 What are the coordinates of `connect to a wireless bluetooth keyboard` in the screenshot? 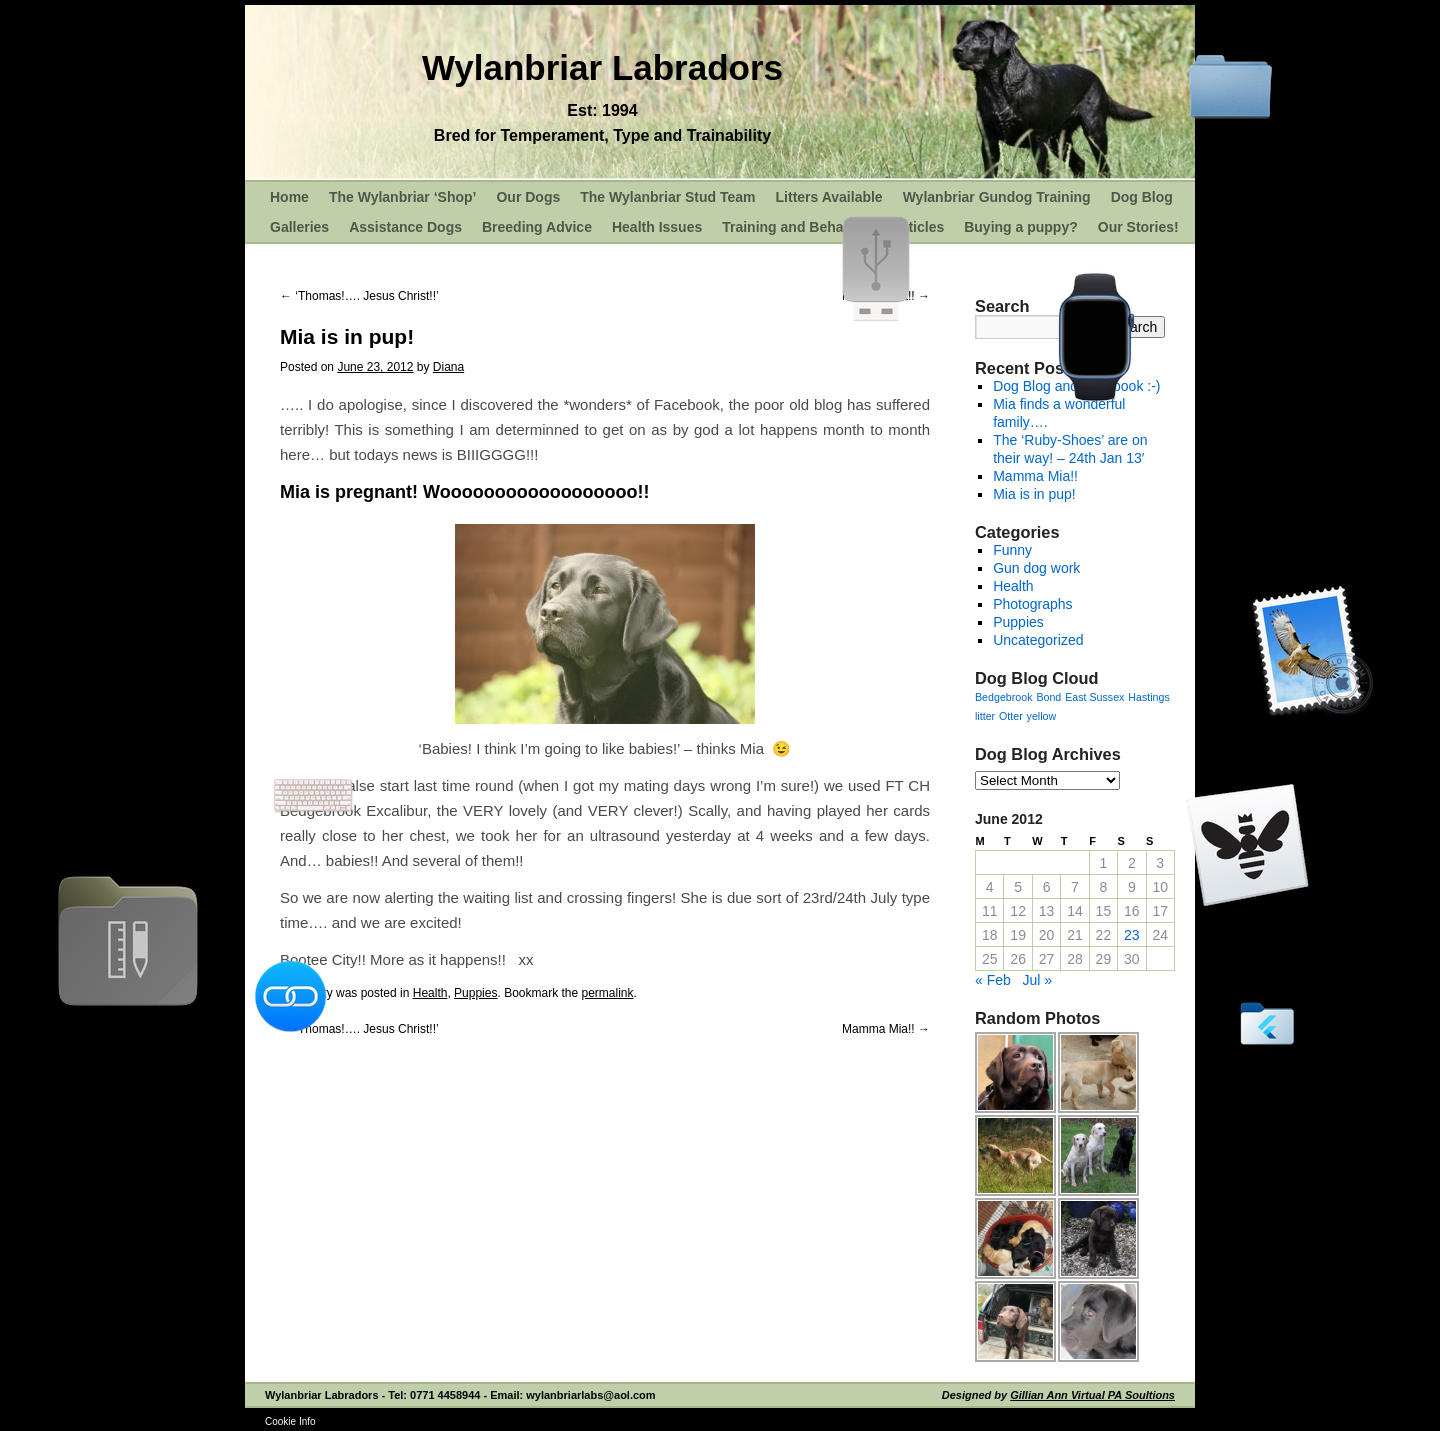 It's located at (313, 795).